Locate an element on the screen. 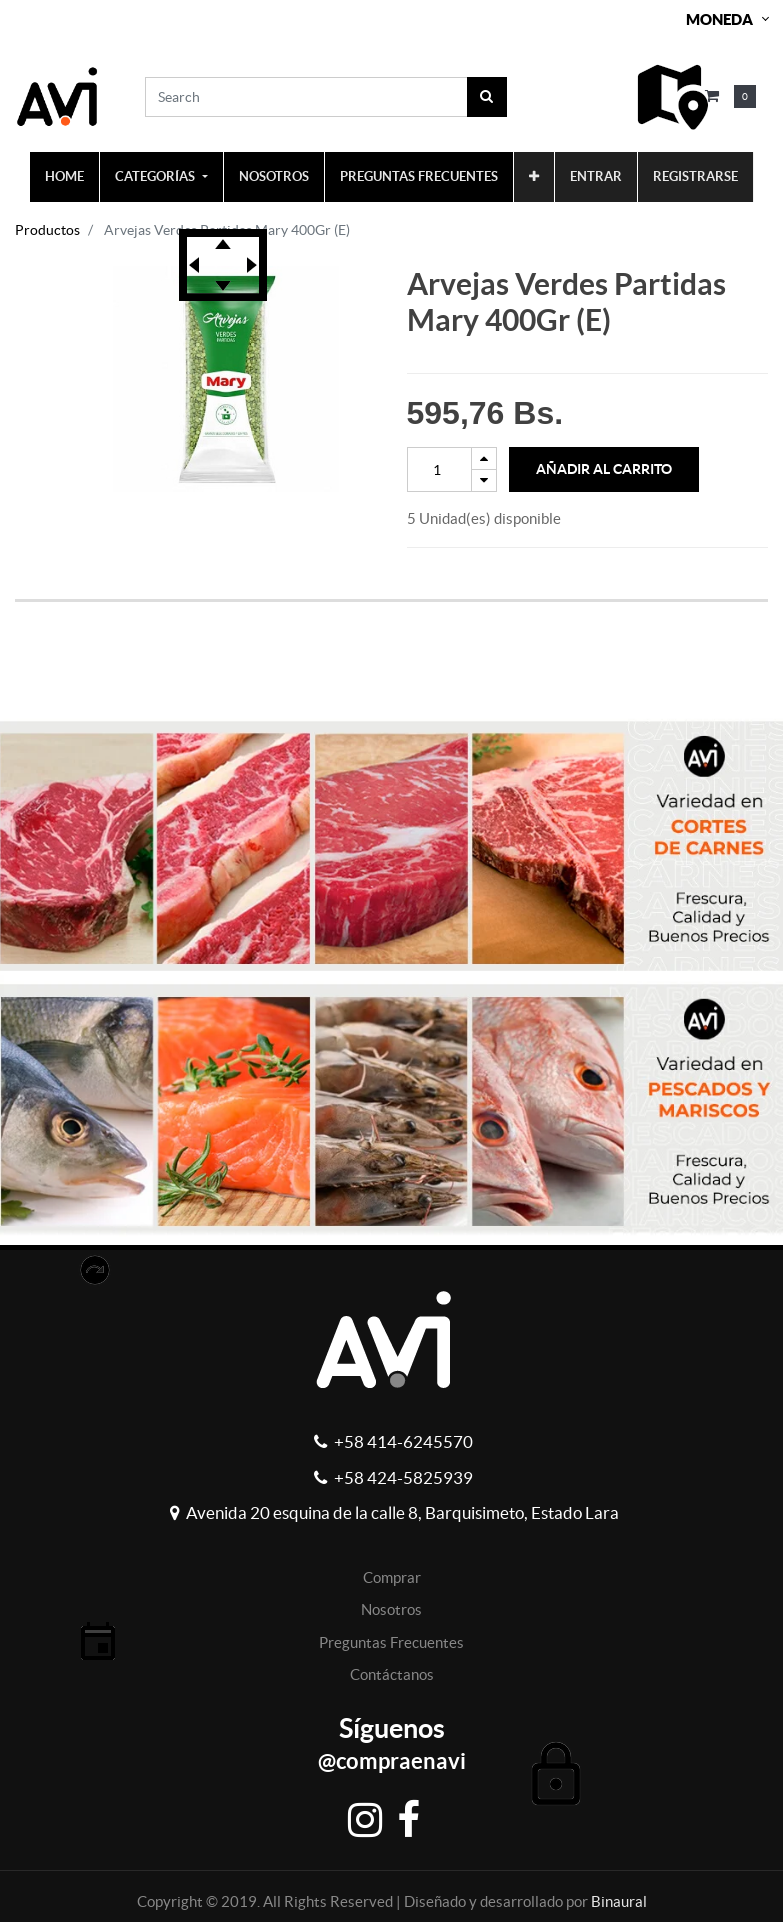 This screenshot has height=1922, width=783. adjust display overscan or screen boundaries is located at coordinates (223, 265).